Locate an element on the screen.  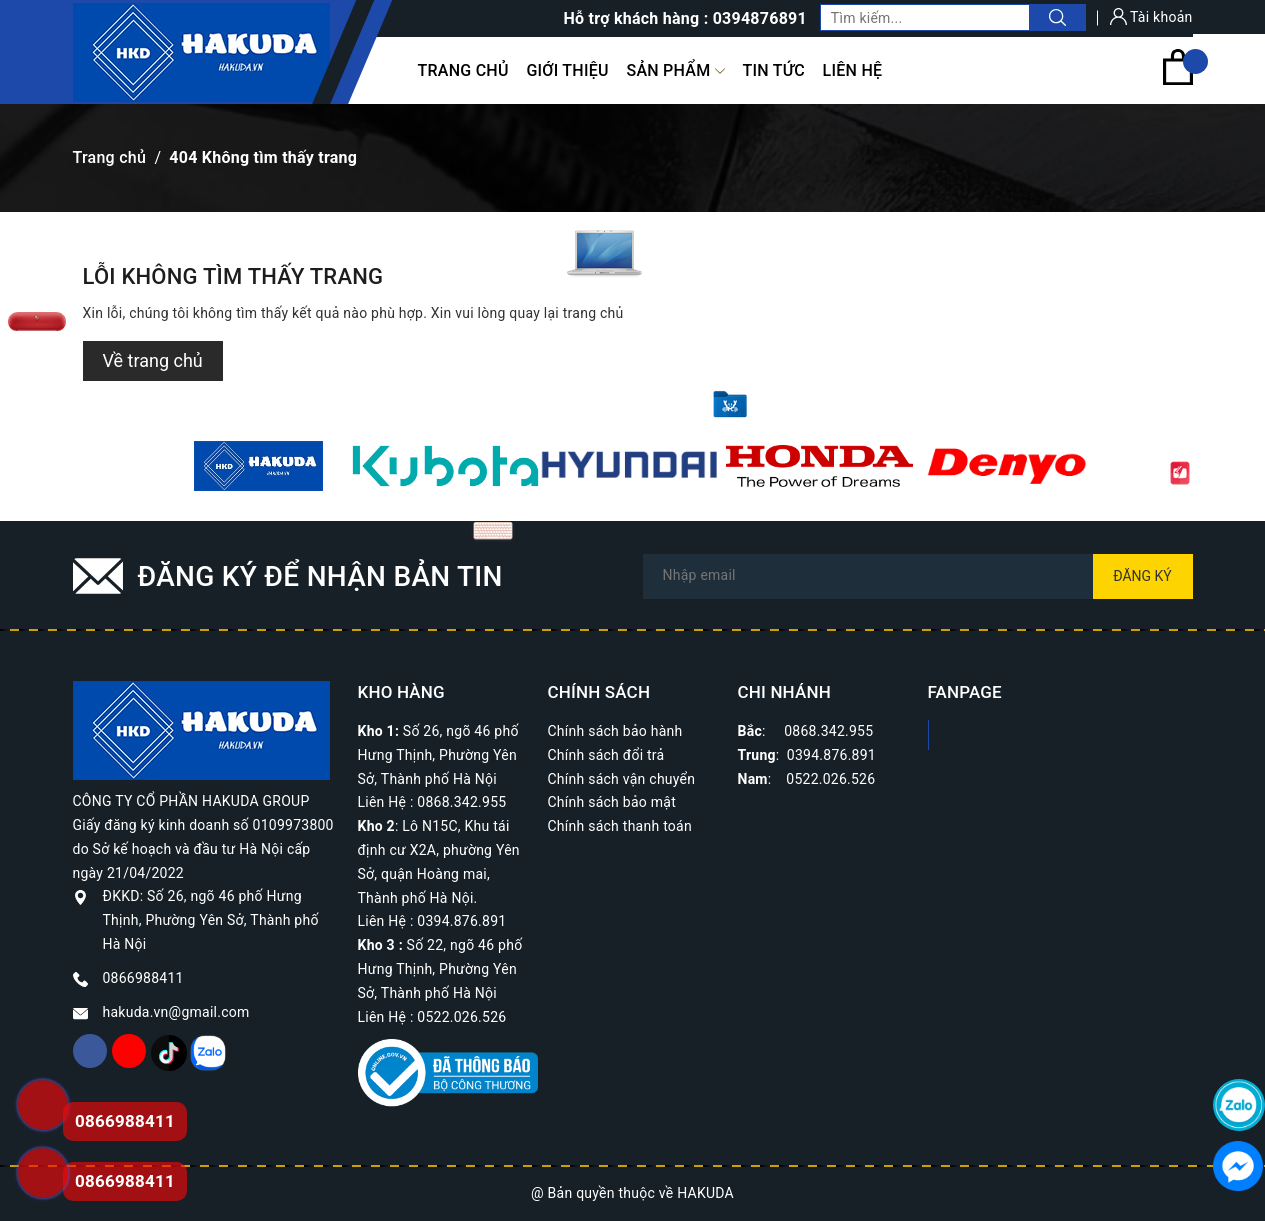
an eps vector file type indicator is located at coordinates (1180, 473).